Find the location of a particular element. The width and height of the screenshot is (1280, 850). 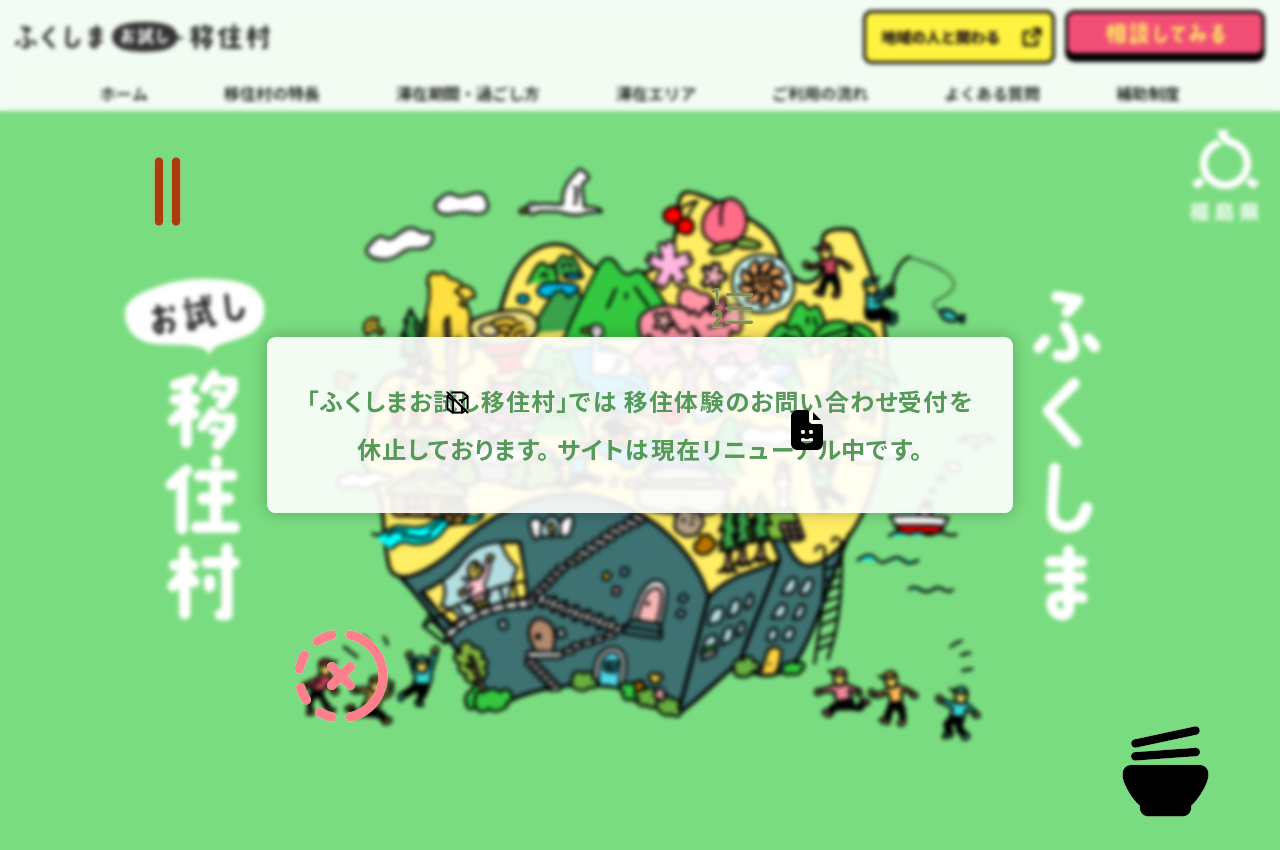

browse asian cuisine or noodle restaurants is located at coordinates (1165, 773).